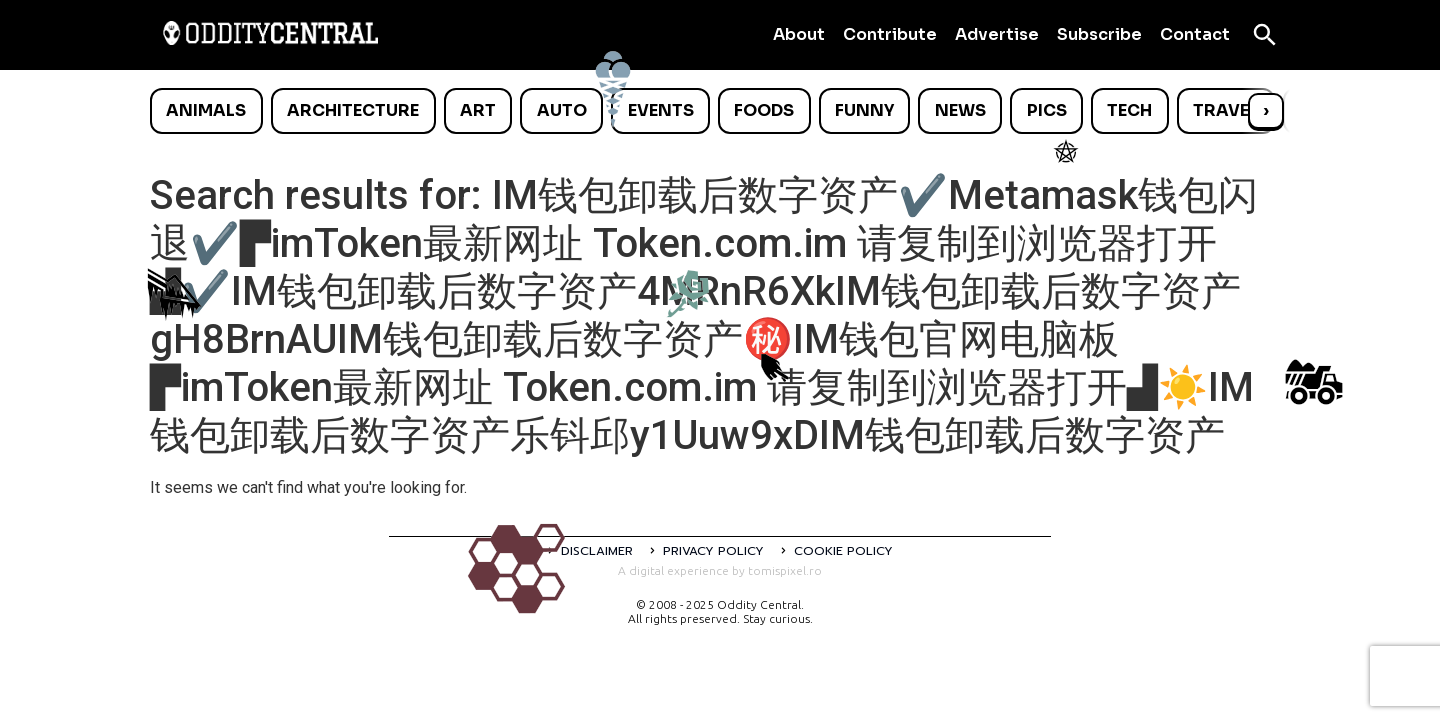 This screenshot has height=720, width=1440. What do you see at coordinates (1066, 151) in the screenshot?
I see `select pentacle symbol for game character or item` at bounding box center [1066, 151].